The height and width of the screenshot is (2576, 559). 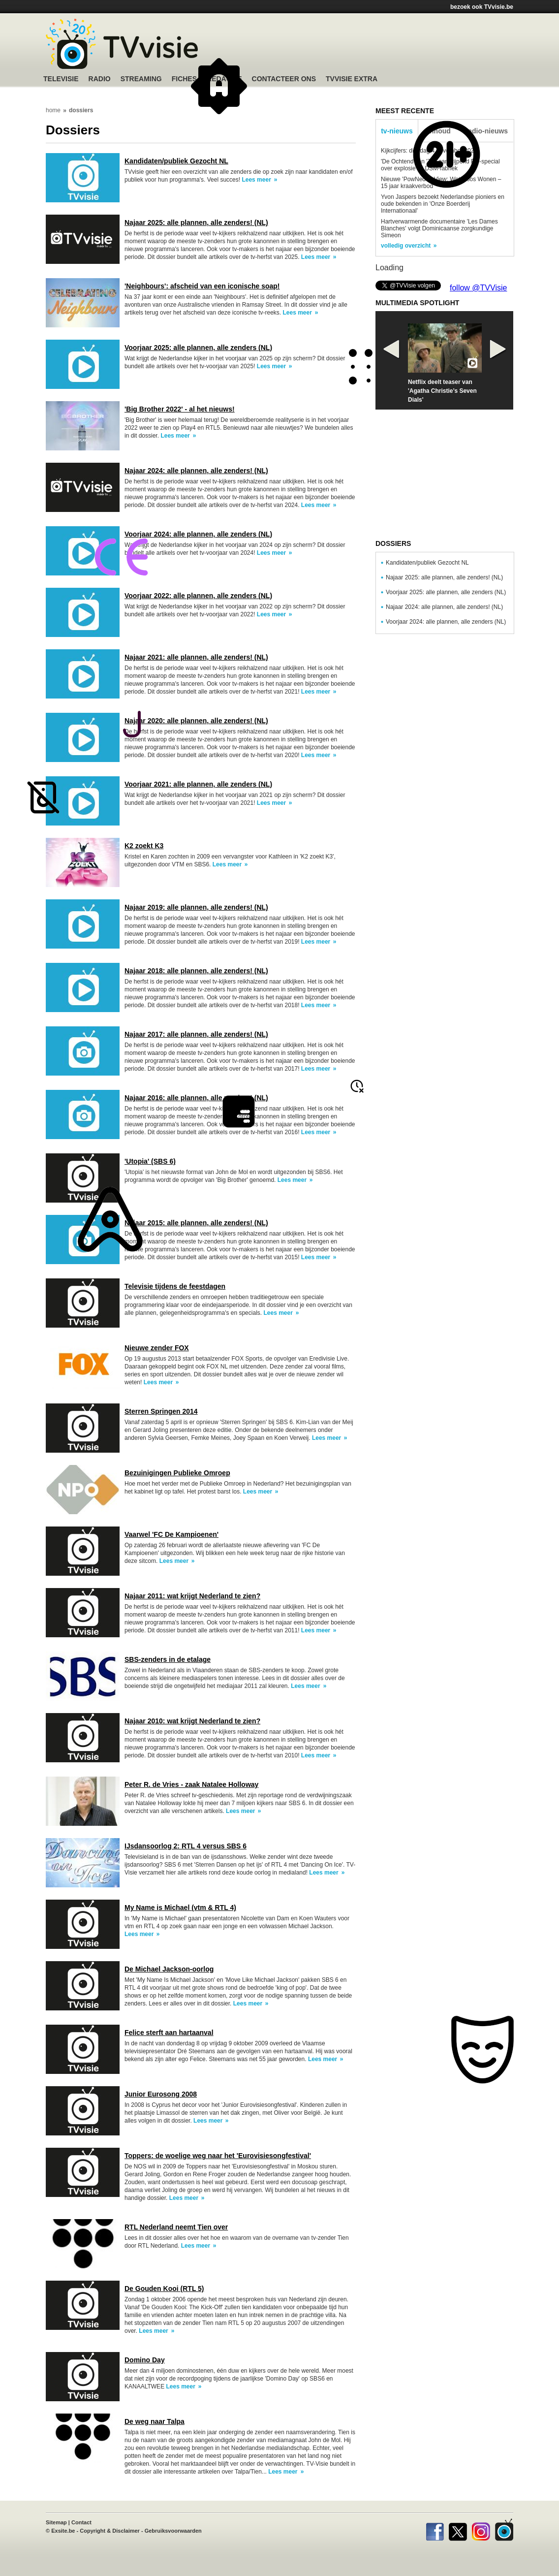 I want to click on indicates CE marking / European conformity certification, so click(x=121, y=557).